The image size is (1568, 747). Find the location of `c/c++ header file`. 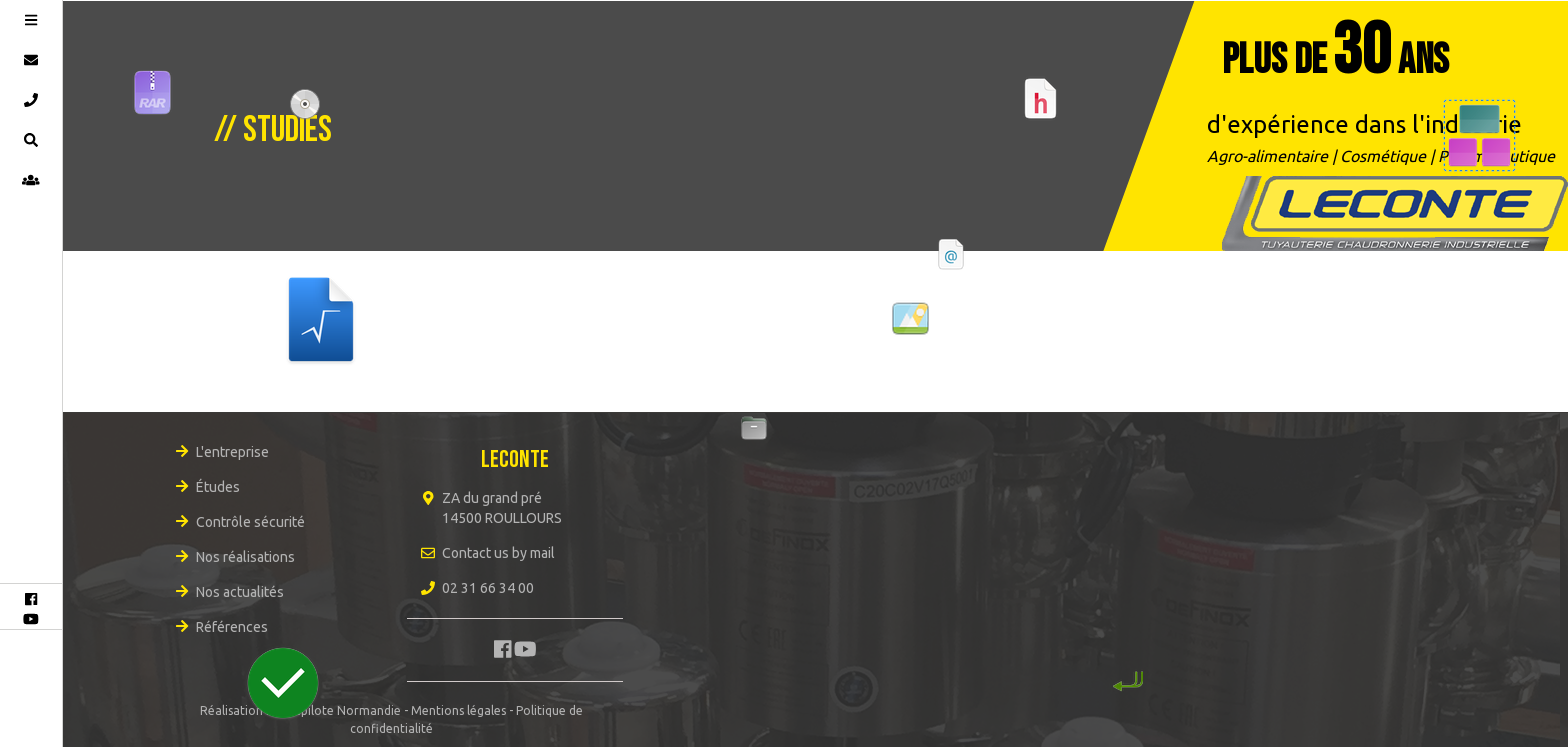

c/c++ header file is located at coordinates (1040, 98).